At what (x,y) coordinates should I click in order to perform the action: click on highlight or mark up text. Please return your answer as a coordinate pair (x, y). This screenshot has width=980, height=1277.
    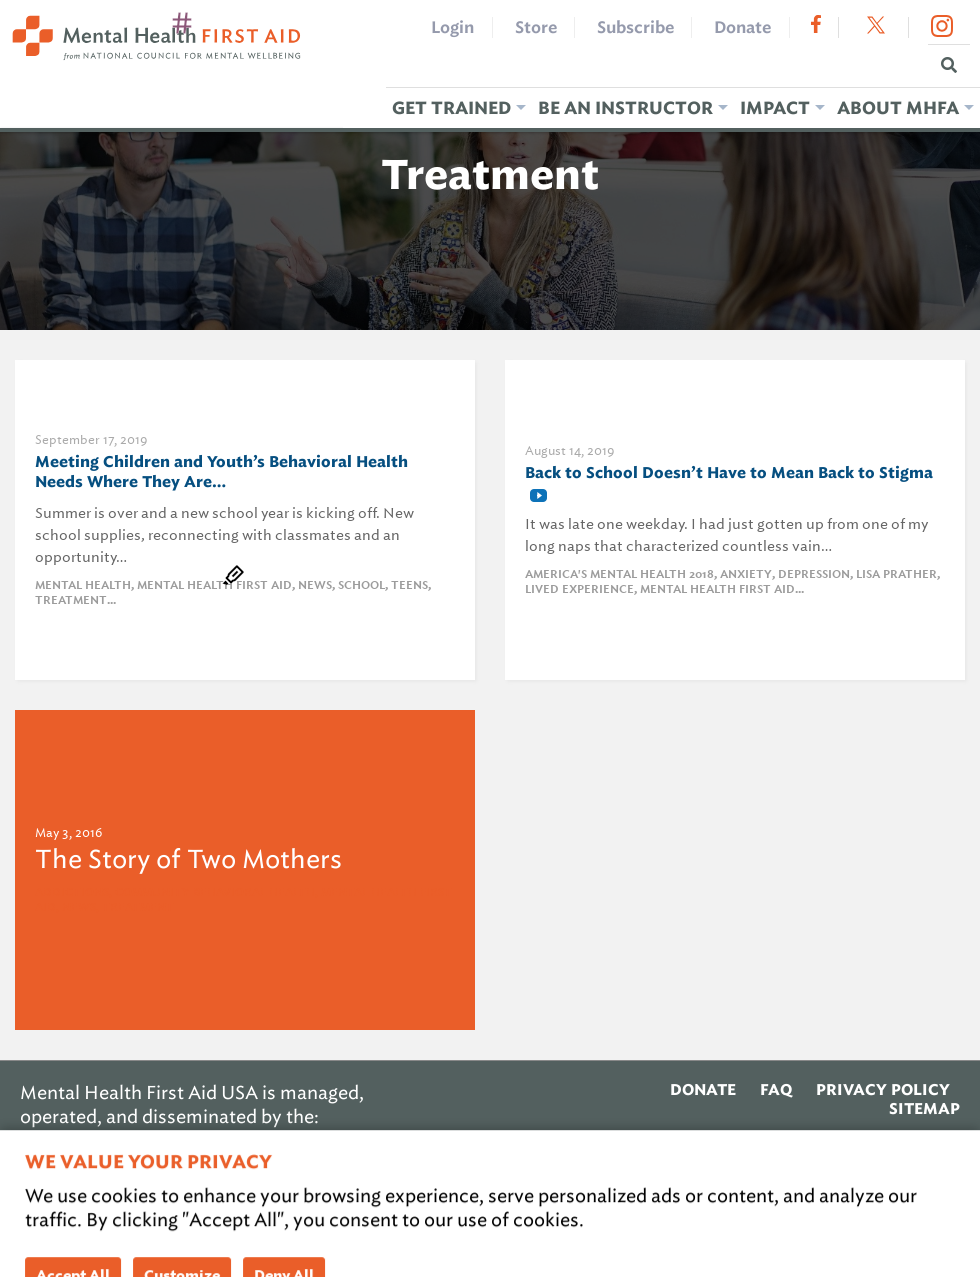
    Looking at the image, I should click on (233, 575).